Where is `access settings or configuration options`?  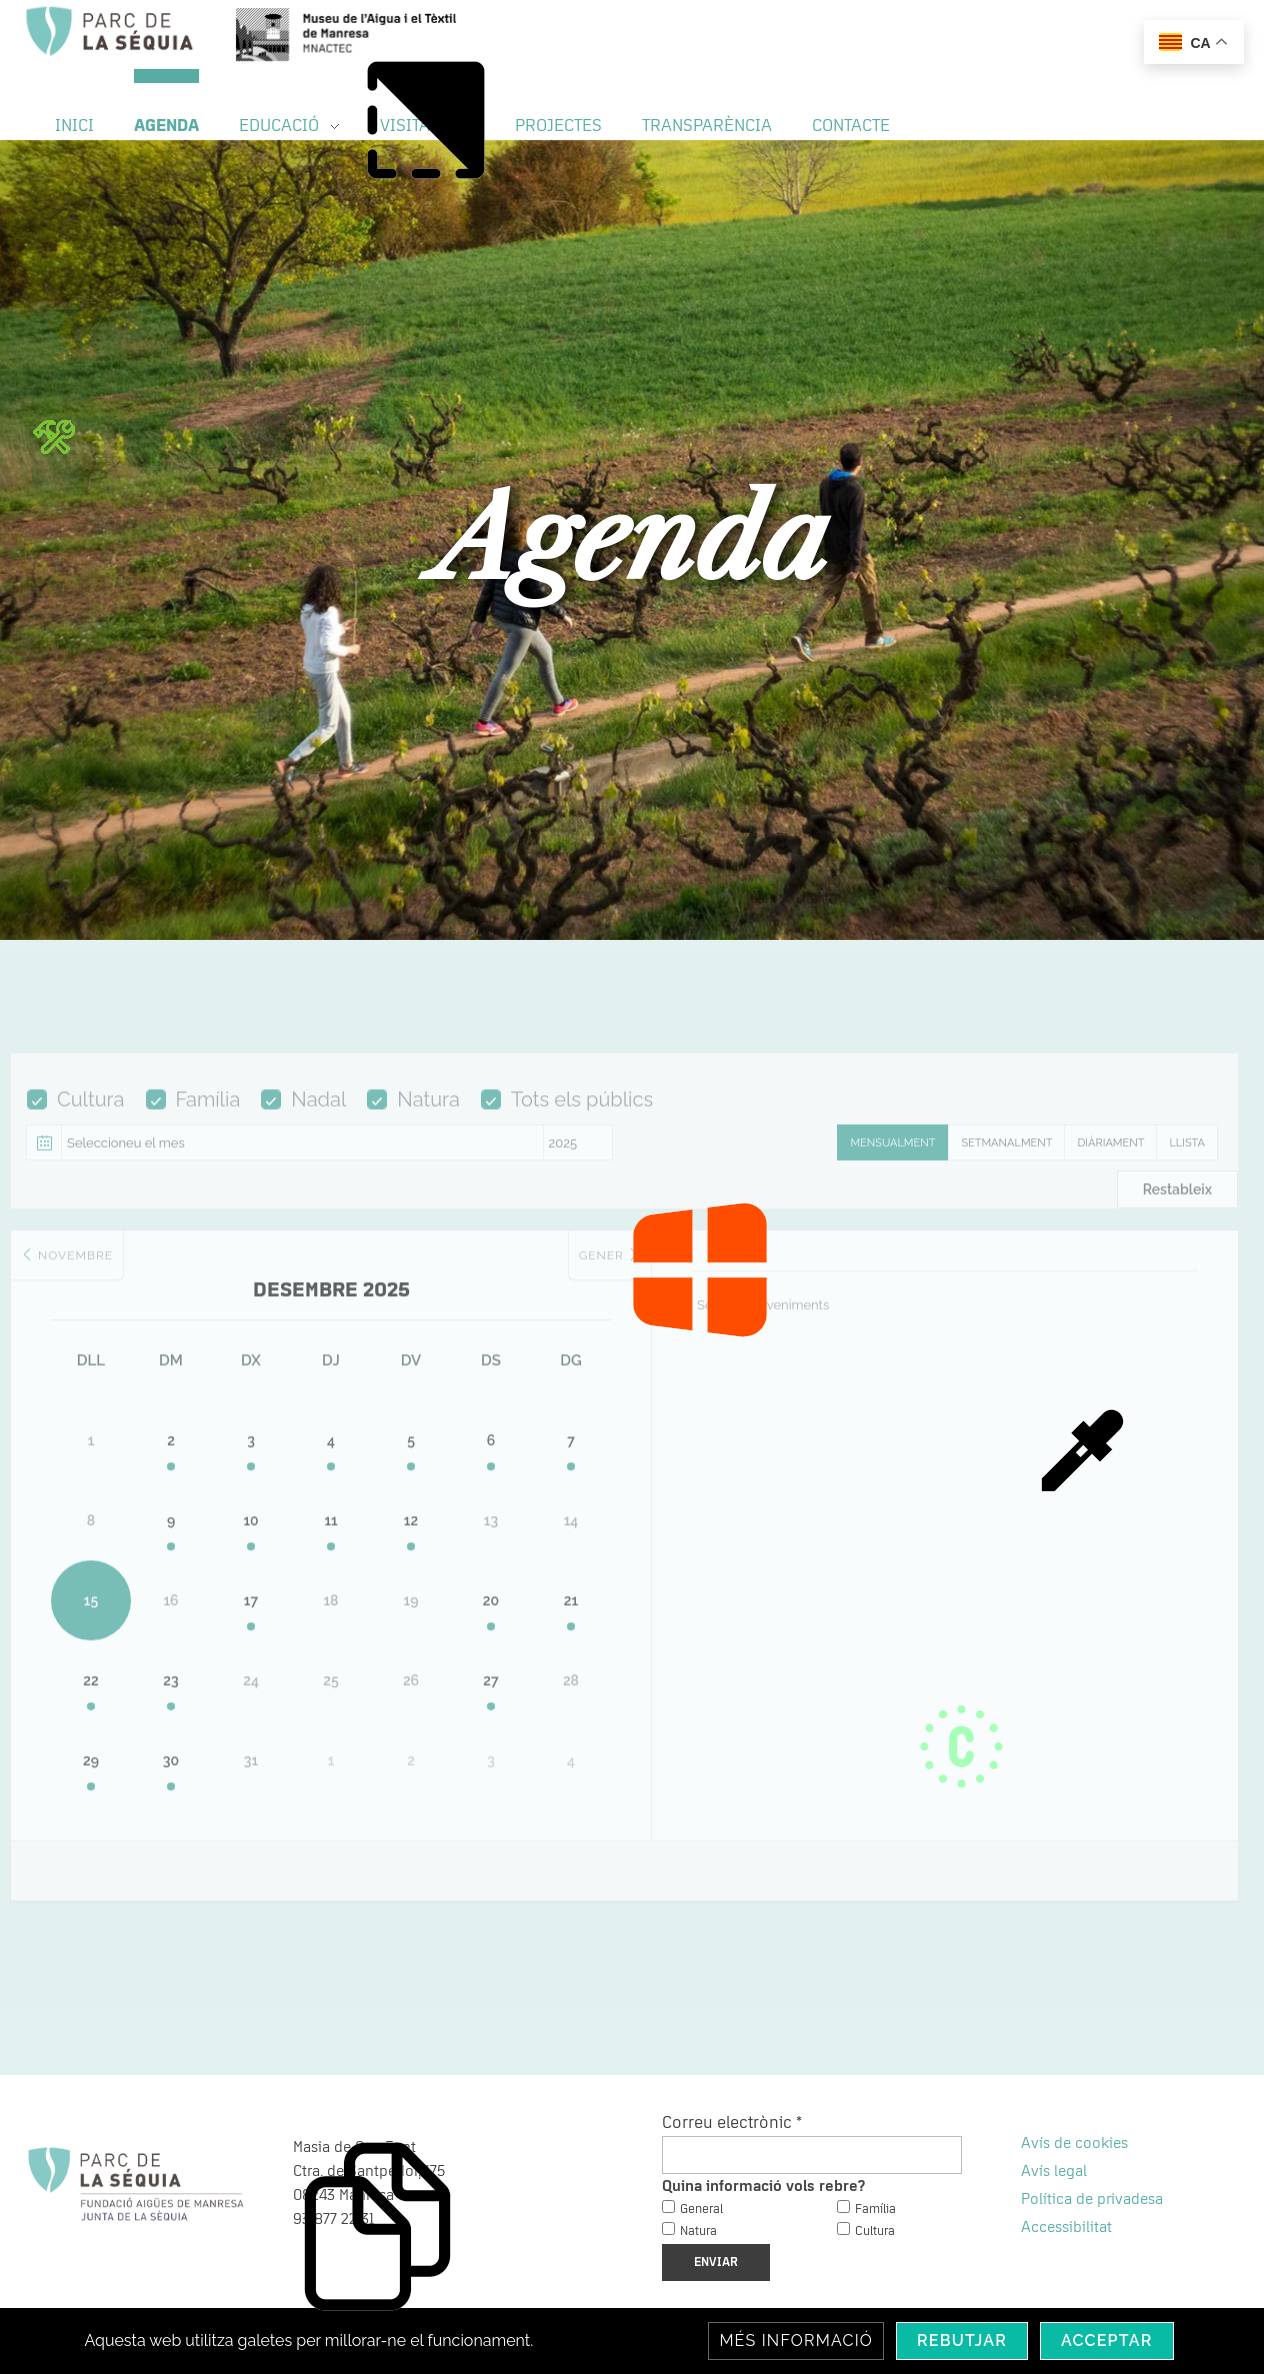
access settings or configuration options is located at coordinates (54, 437).